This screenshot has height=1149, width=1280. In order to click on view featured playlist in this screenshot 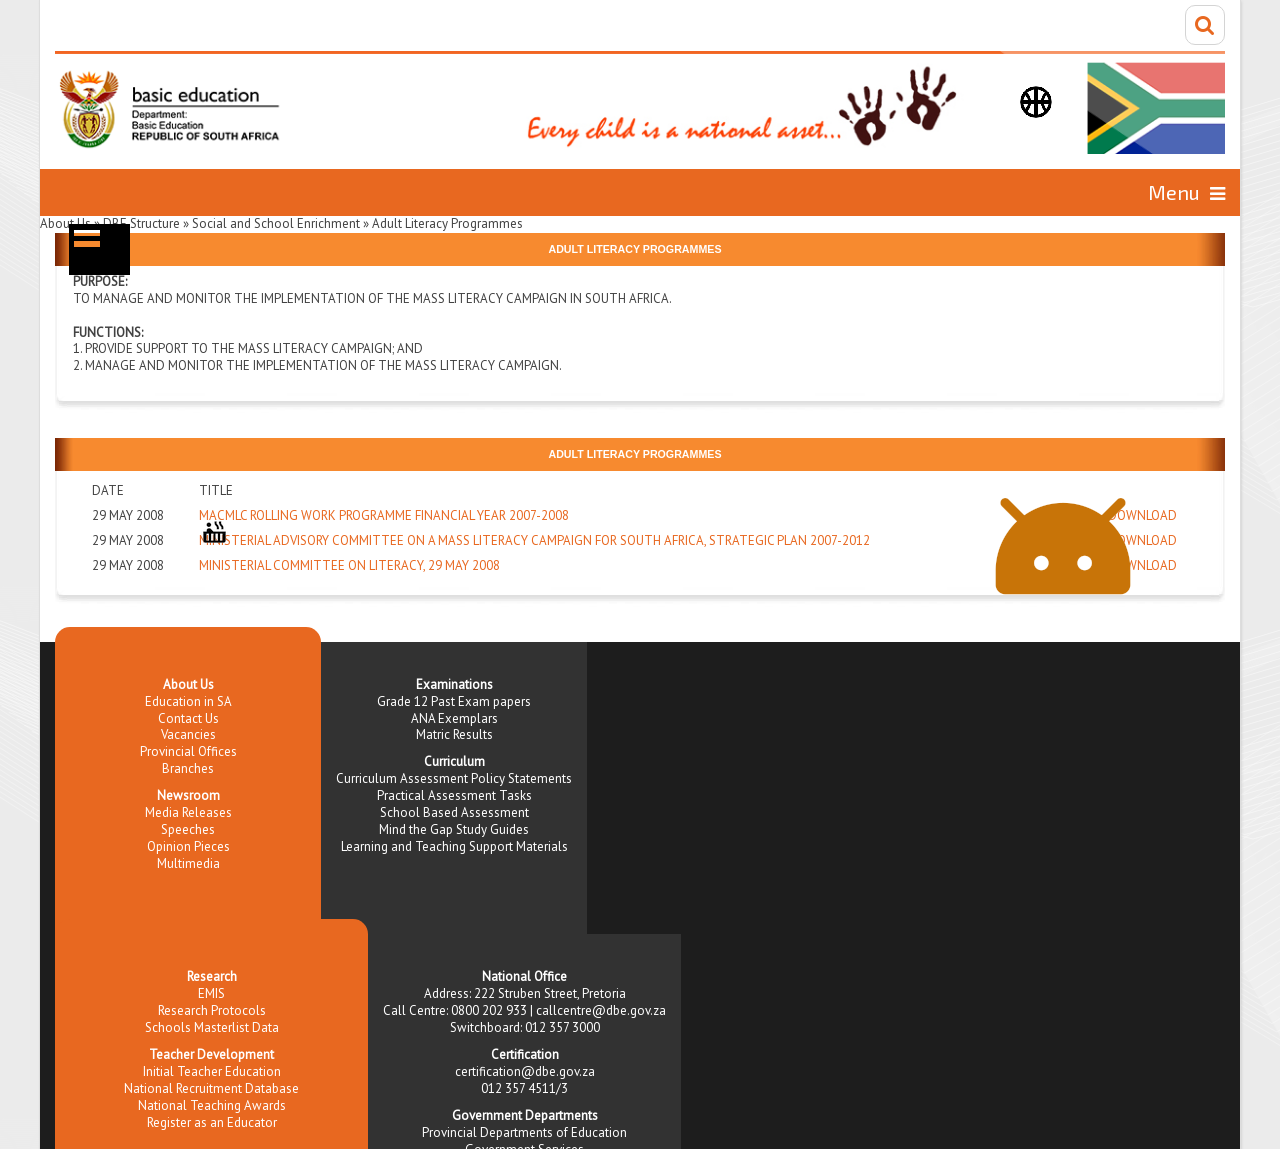, I will do `click(99, 249)`.